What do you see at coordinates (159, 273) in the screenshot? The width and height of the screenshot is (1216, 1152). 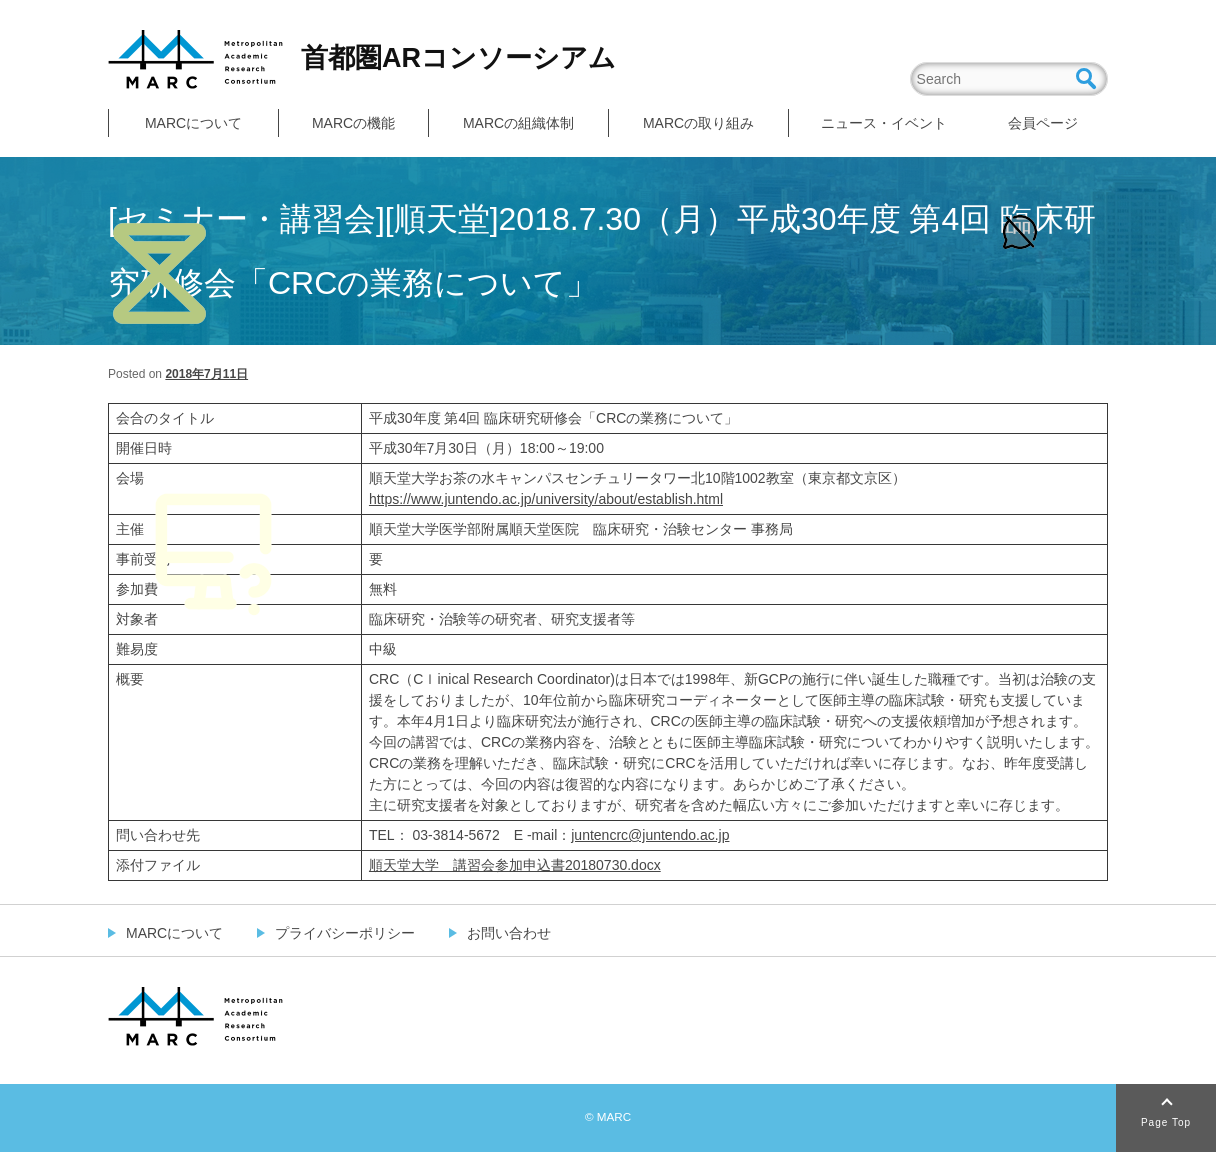 I see `indicates high time remaining or early stage of a process` at bounding box center [159, 273].